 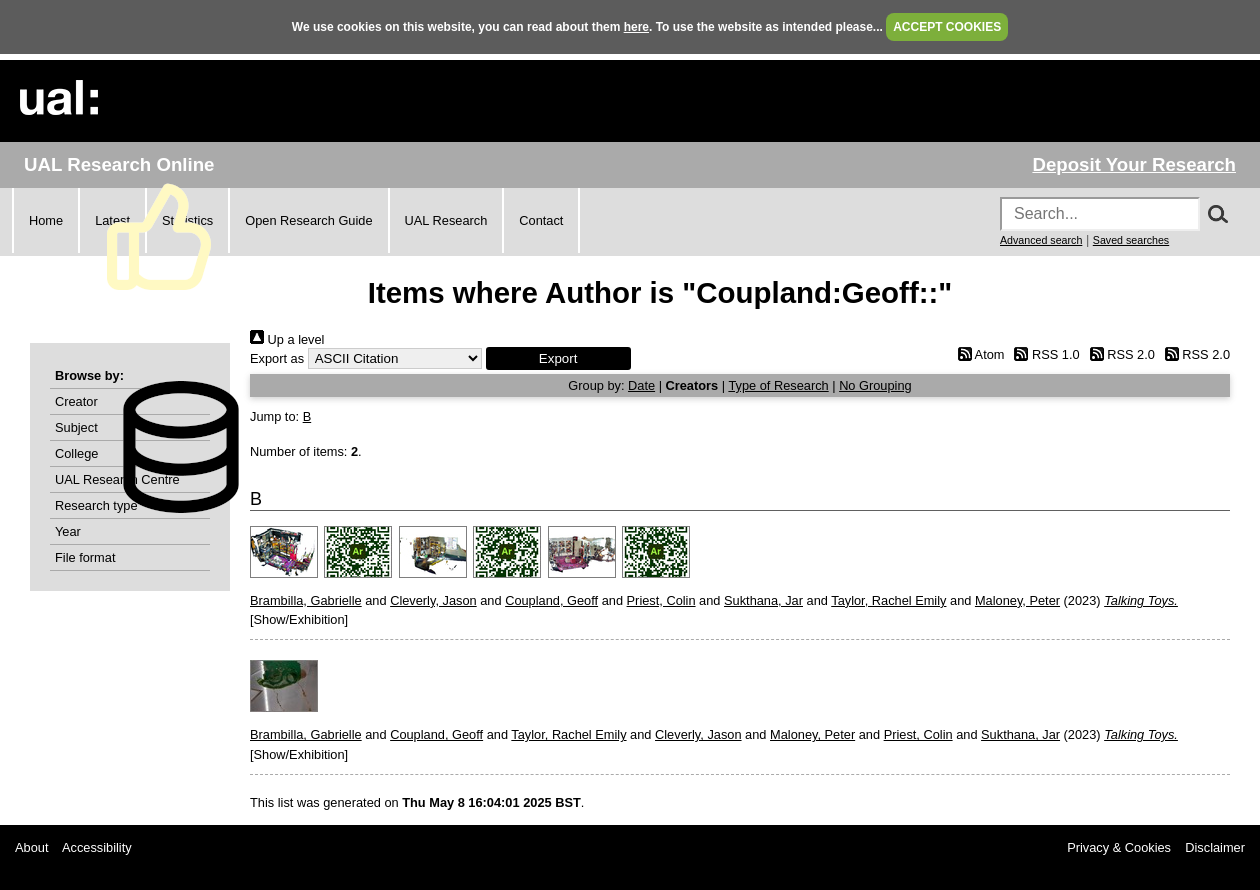 What do you see at coordinates (181, 447) in the screenshot?
I see `access database settings` at bounding box center [181, 447].